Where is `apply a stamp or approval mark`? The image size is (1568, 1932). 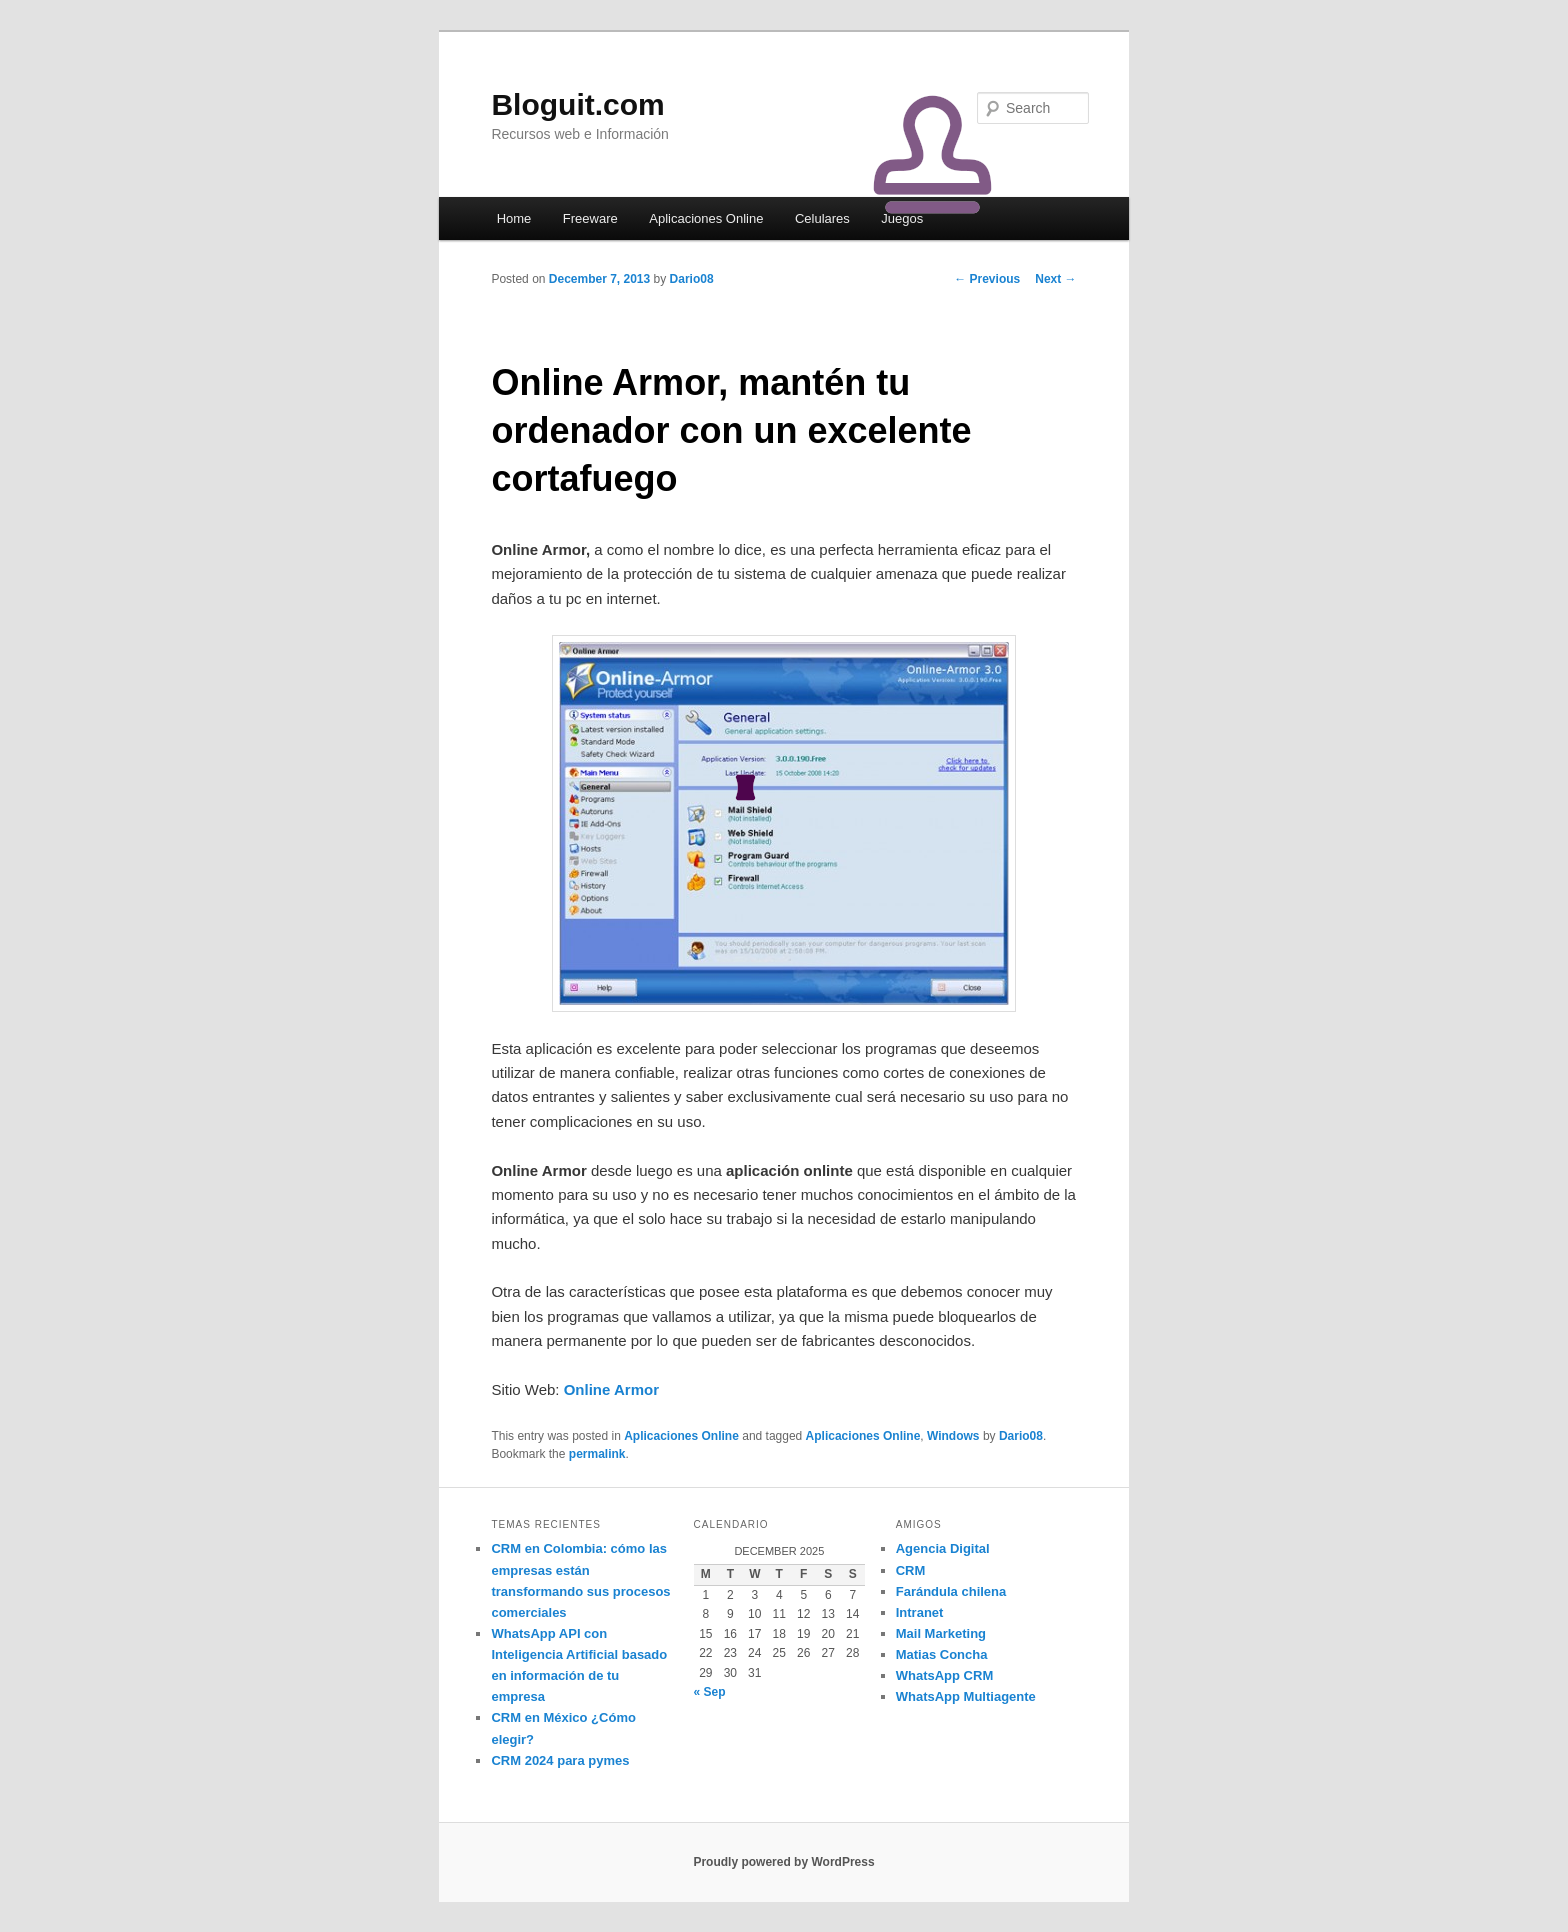
apply a stamp or approval mark is located at coordinates (932, 154).